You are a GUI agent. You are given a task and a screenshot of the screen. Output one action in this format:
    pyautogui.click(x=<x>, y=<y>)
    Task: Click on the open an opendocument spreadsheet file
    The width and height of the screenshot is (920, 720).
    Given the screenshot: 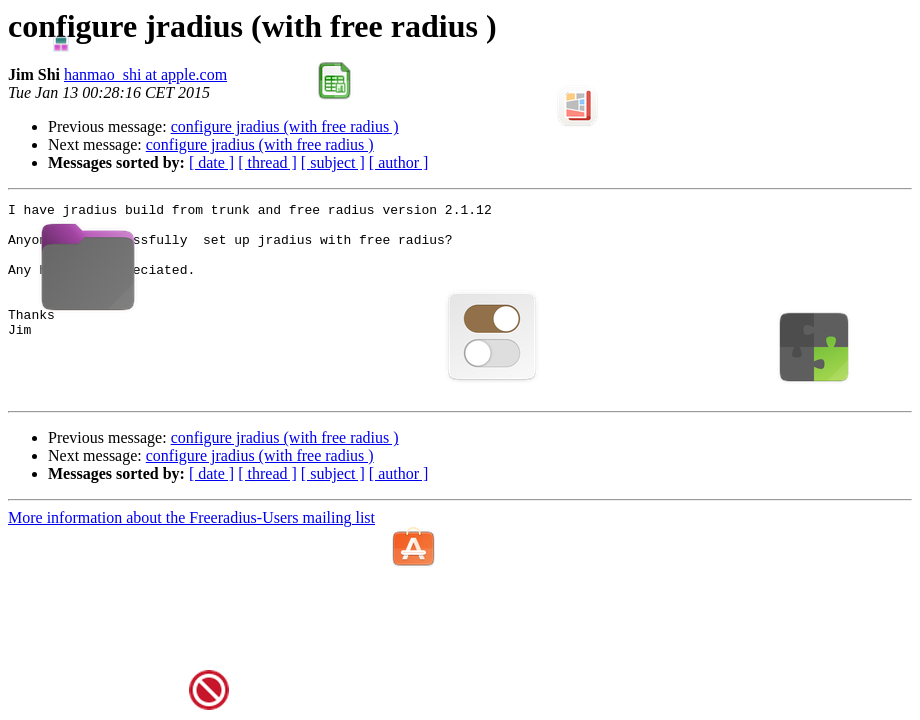 What is the action you would take?
    pyautogui.click(x=334, y=80)
    